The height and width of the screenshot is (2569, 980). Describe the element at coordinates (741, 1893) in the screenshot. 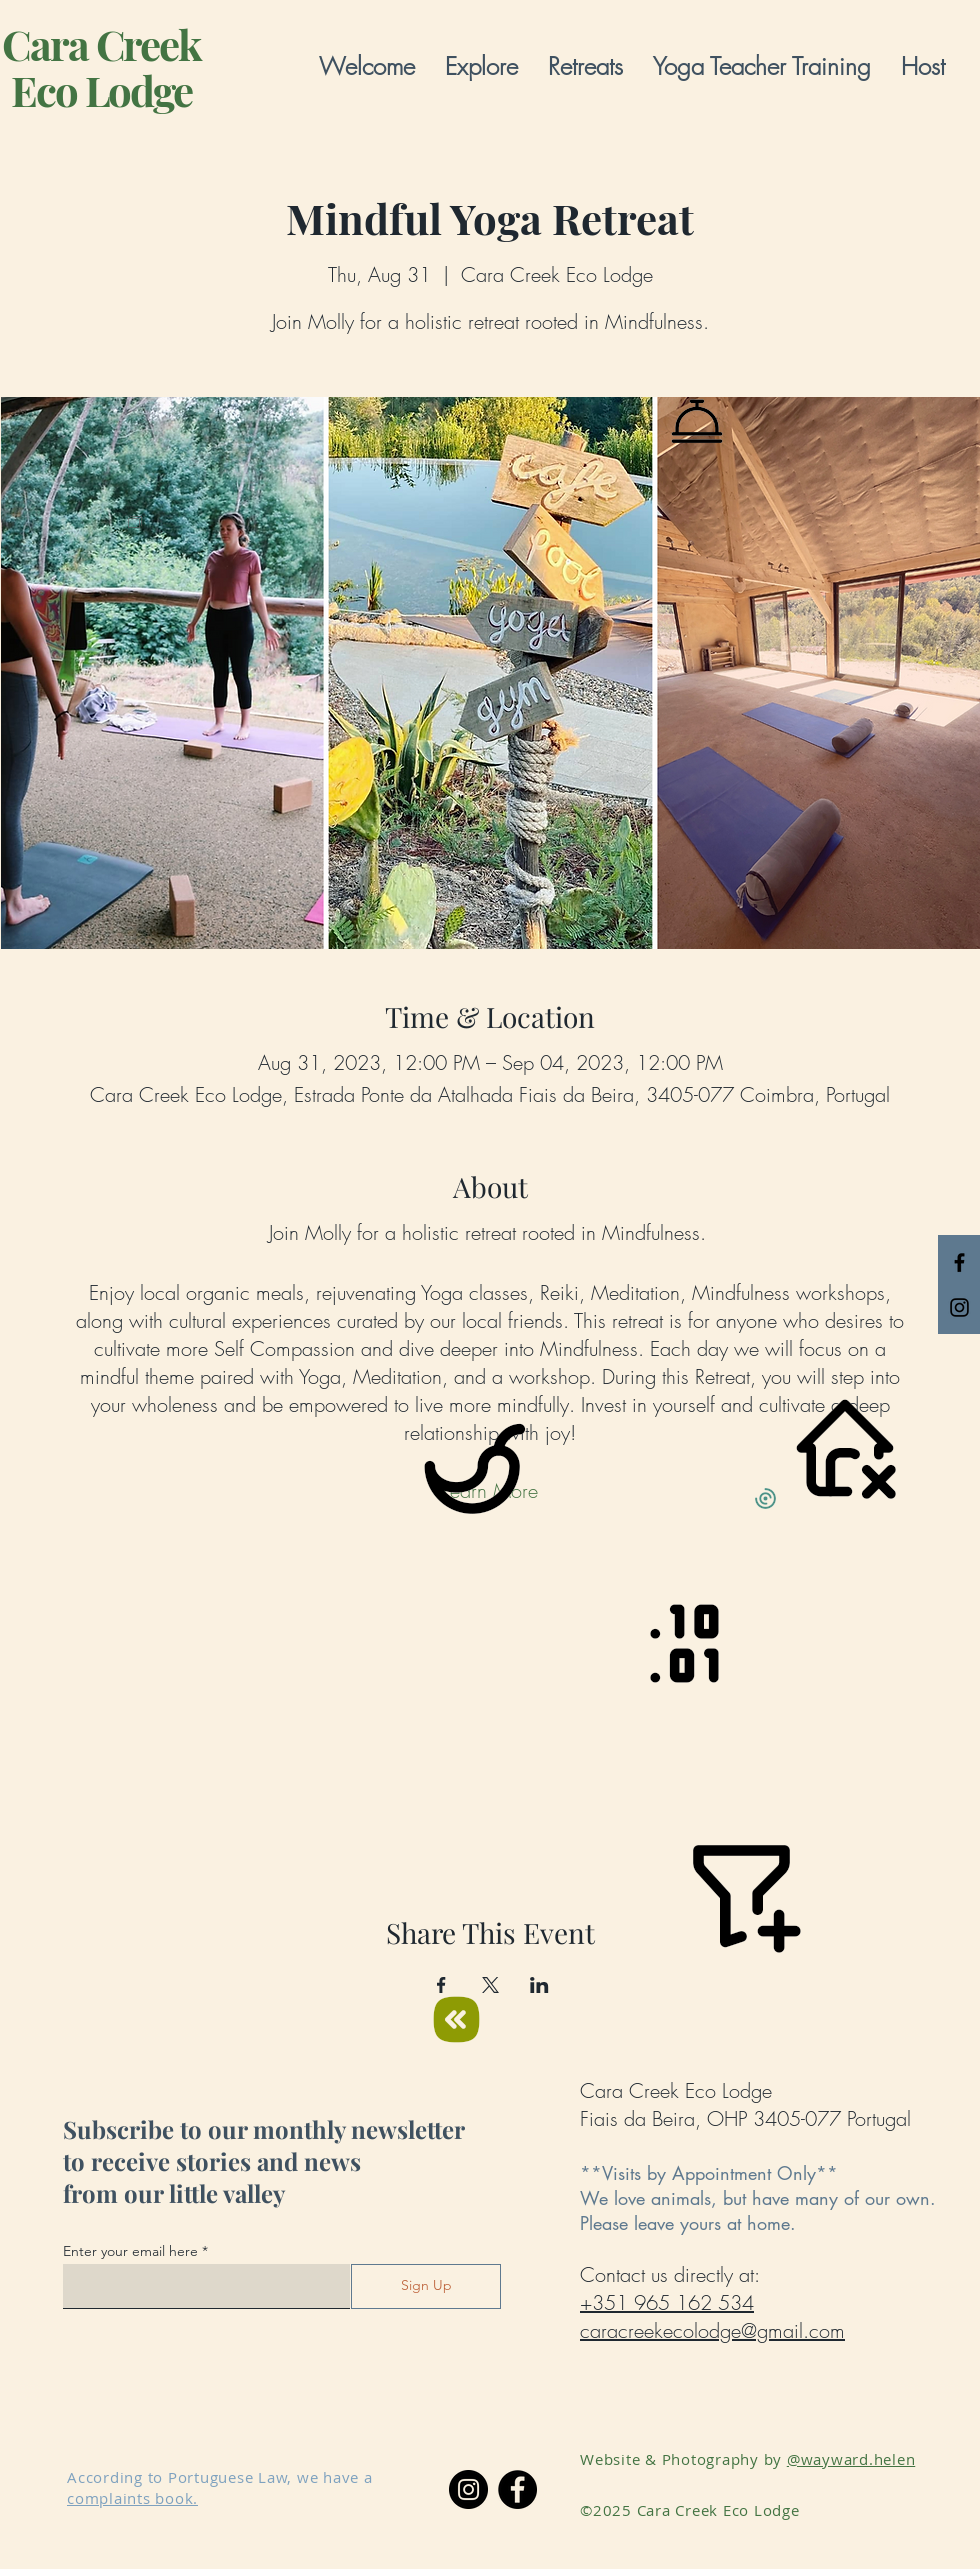

I see `add a new filter` at that location.